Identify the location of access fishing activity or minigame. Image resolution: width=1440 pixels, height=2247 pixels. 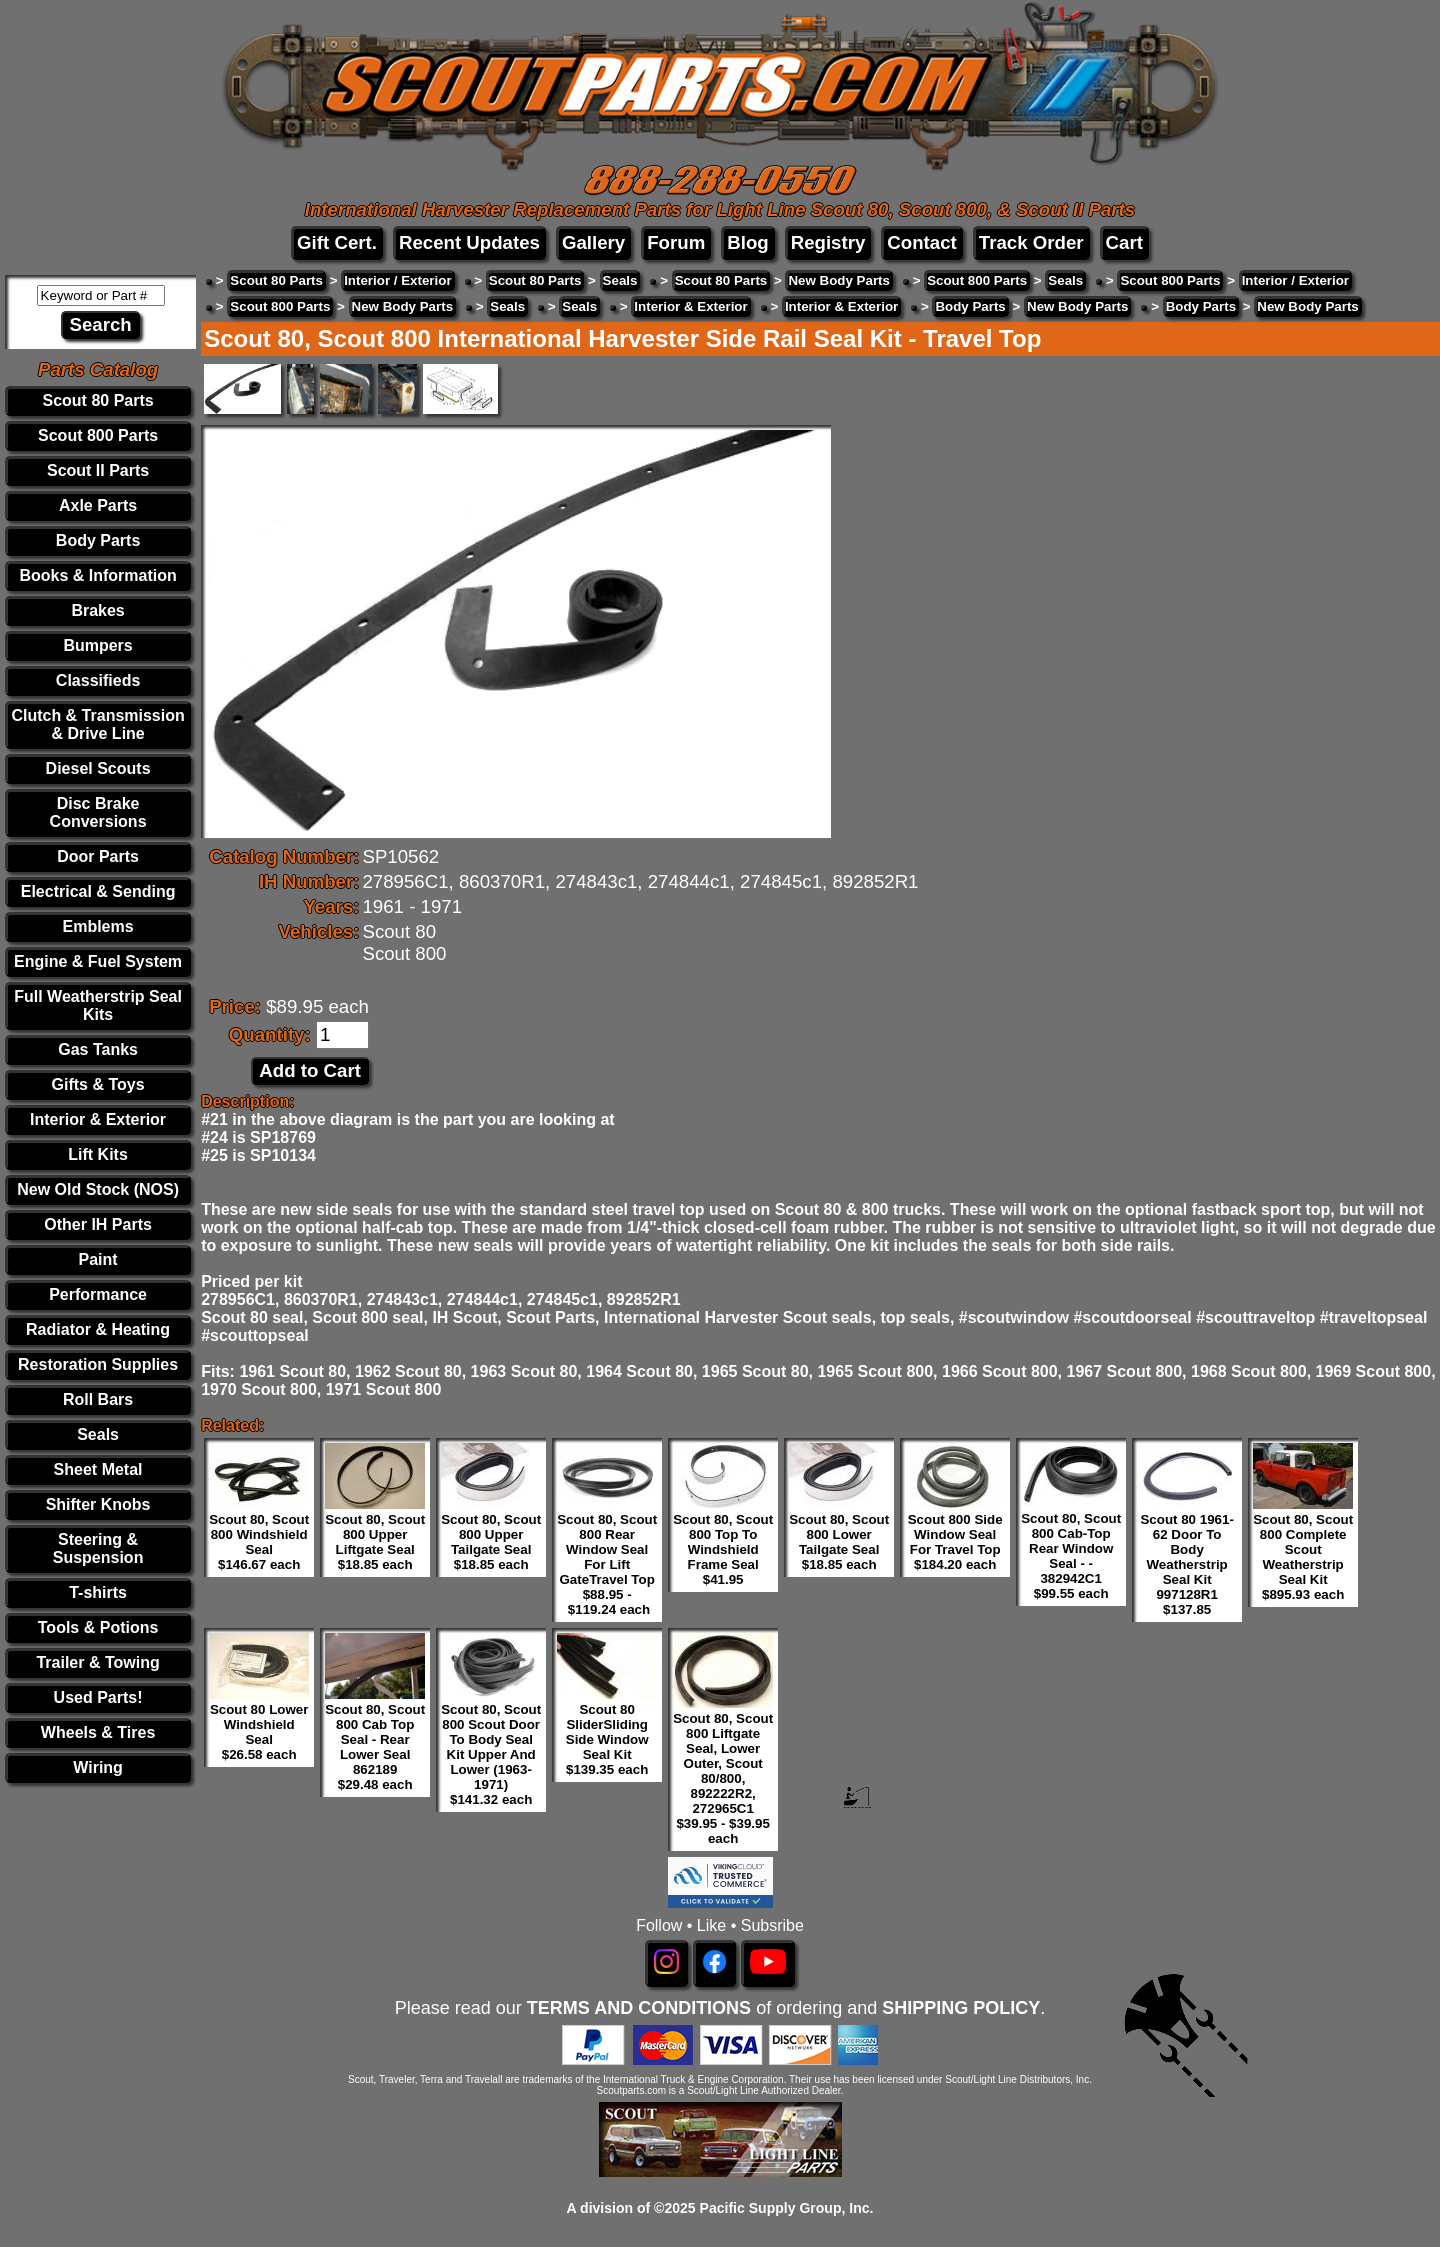
(857, 1797).